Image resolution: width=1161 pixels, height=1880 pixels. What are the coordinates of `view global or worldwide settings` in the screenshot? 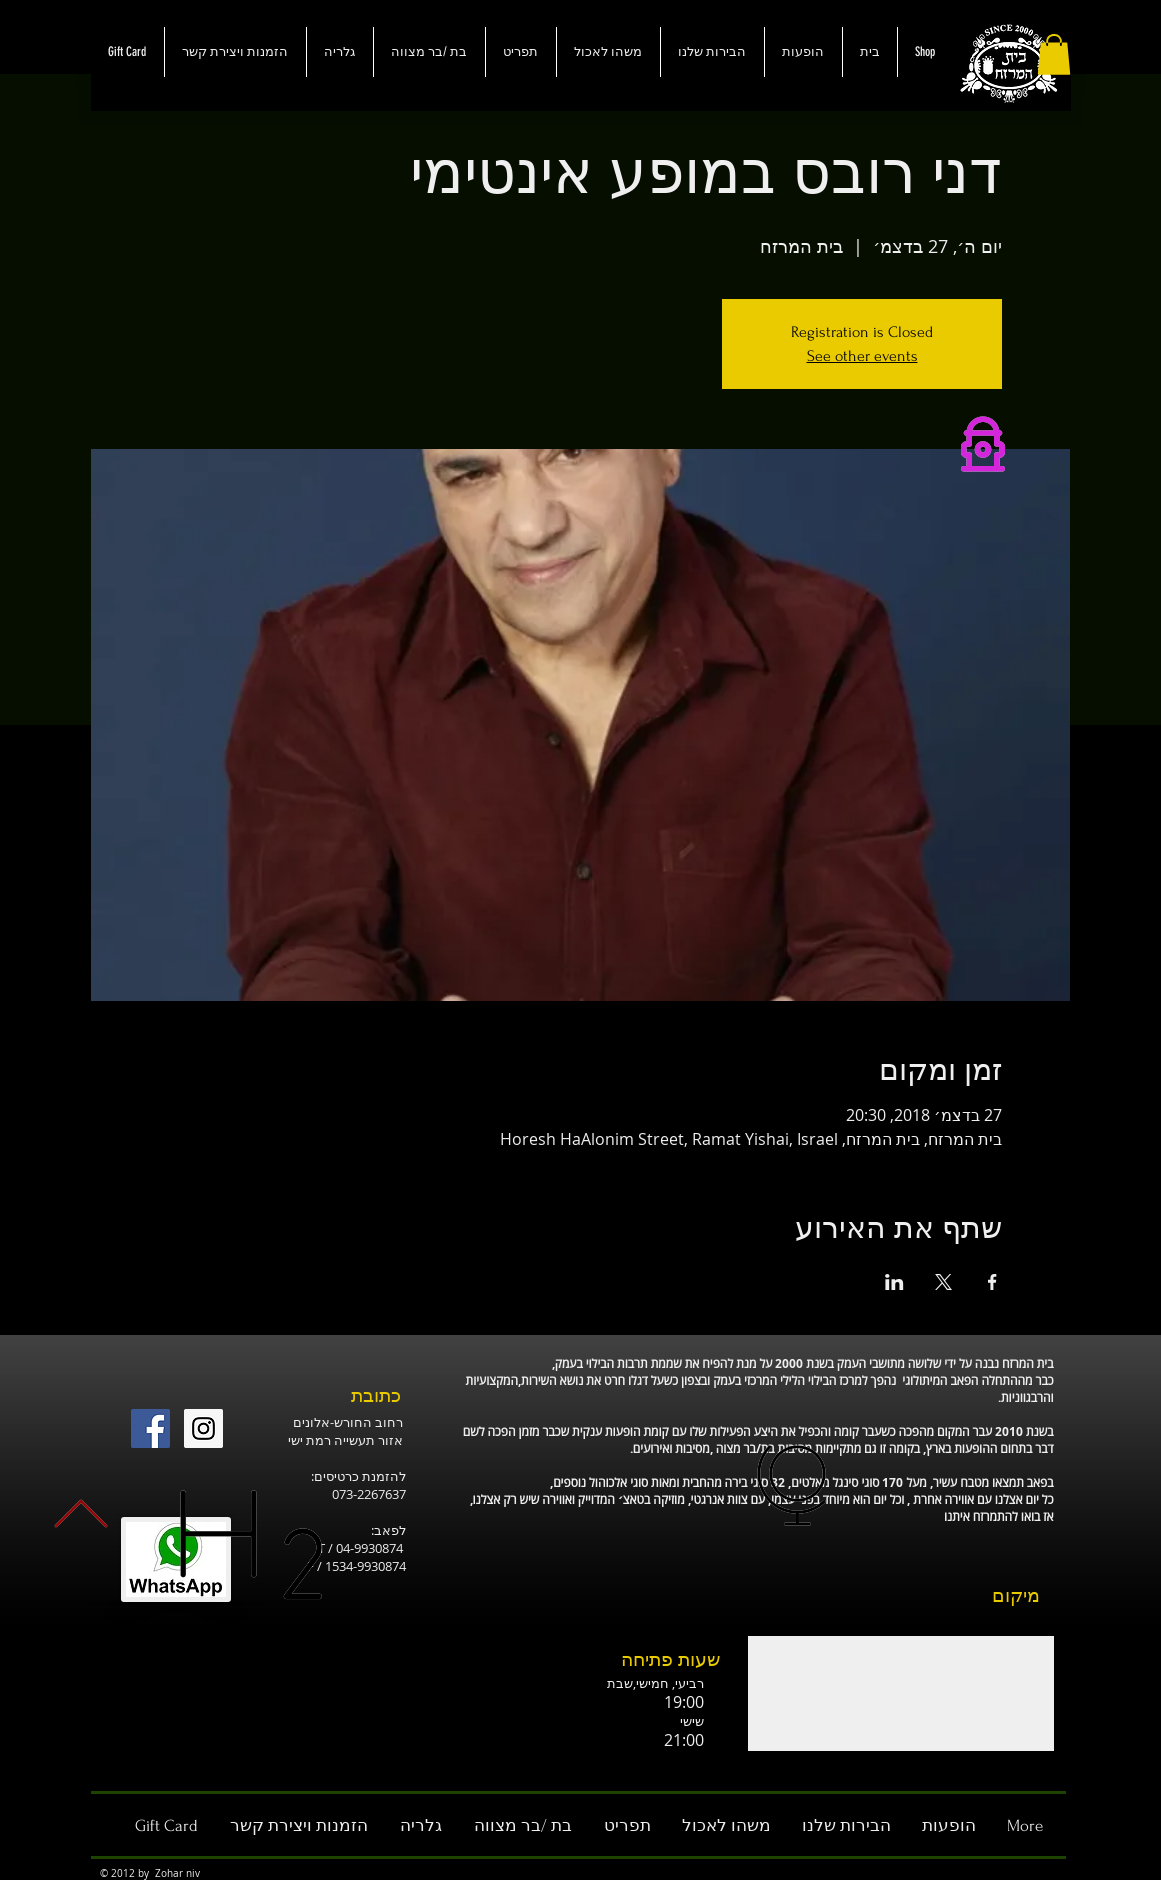 It's located at (794, 1482).